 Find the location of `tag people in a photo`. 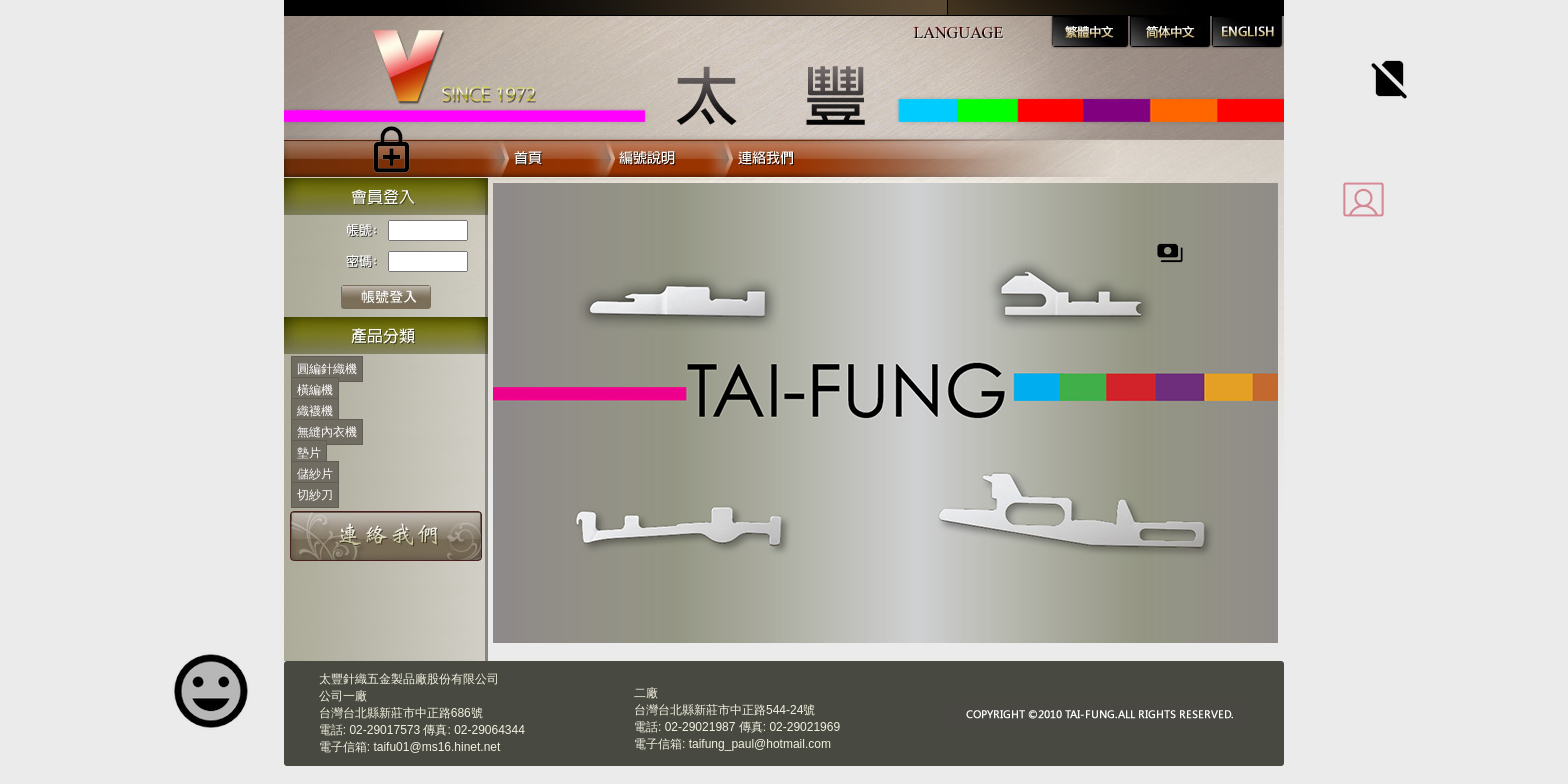

tag people in a photo is located at coordinates (211, 691).